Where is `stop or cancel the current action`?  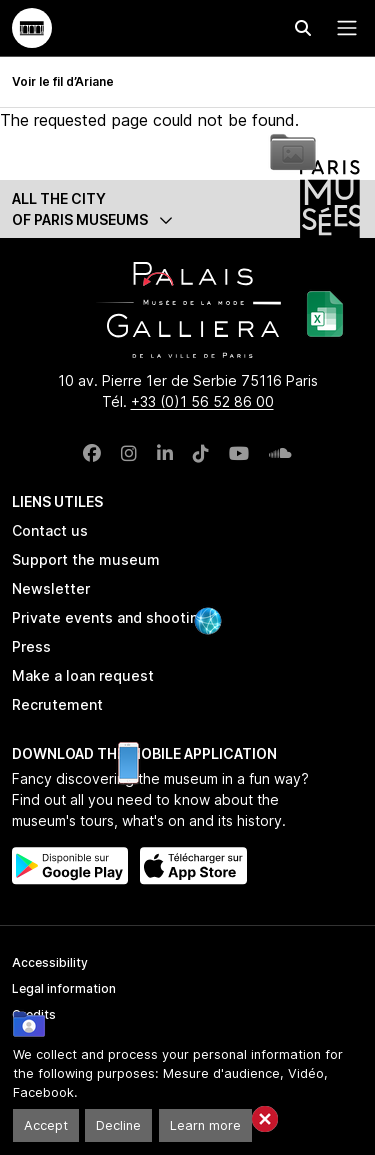
stop or cancel the current action is located at coordinates (265, 1119).